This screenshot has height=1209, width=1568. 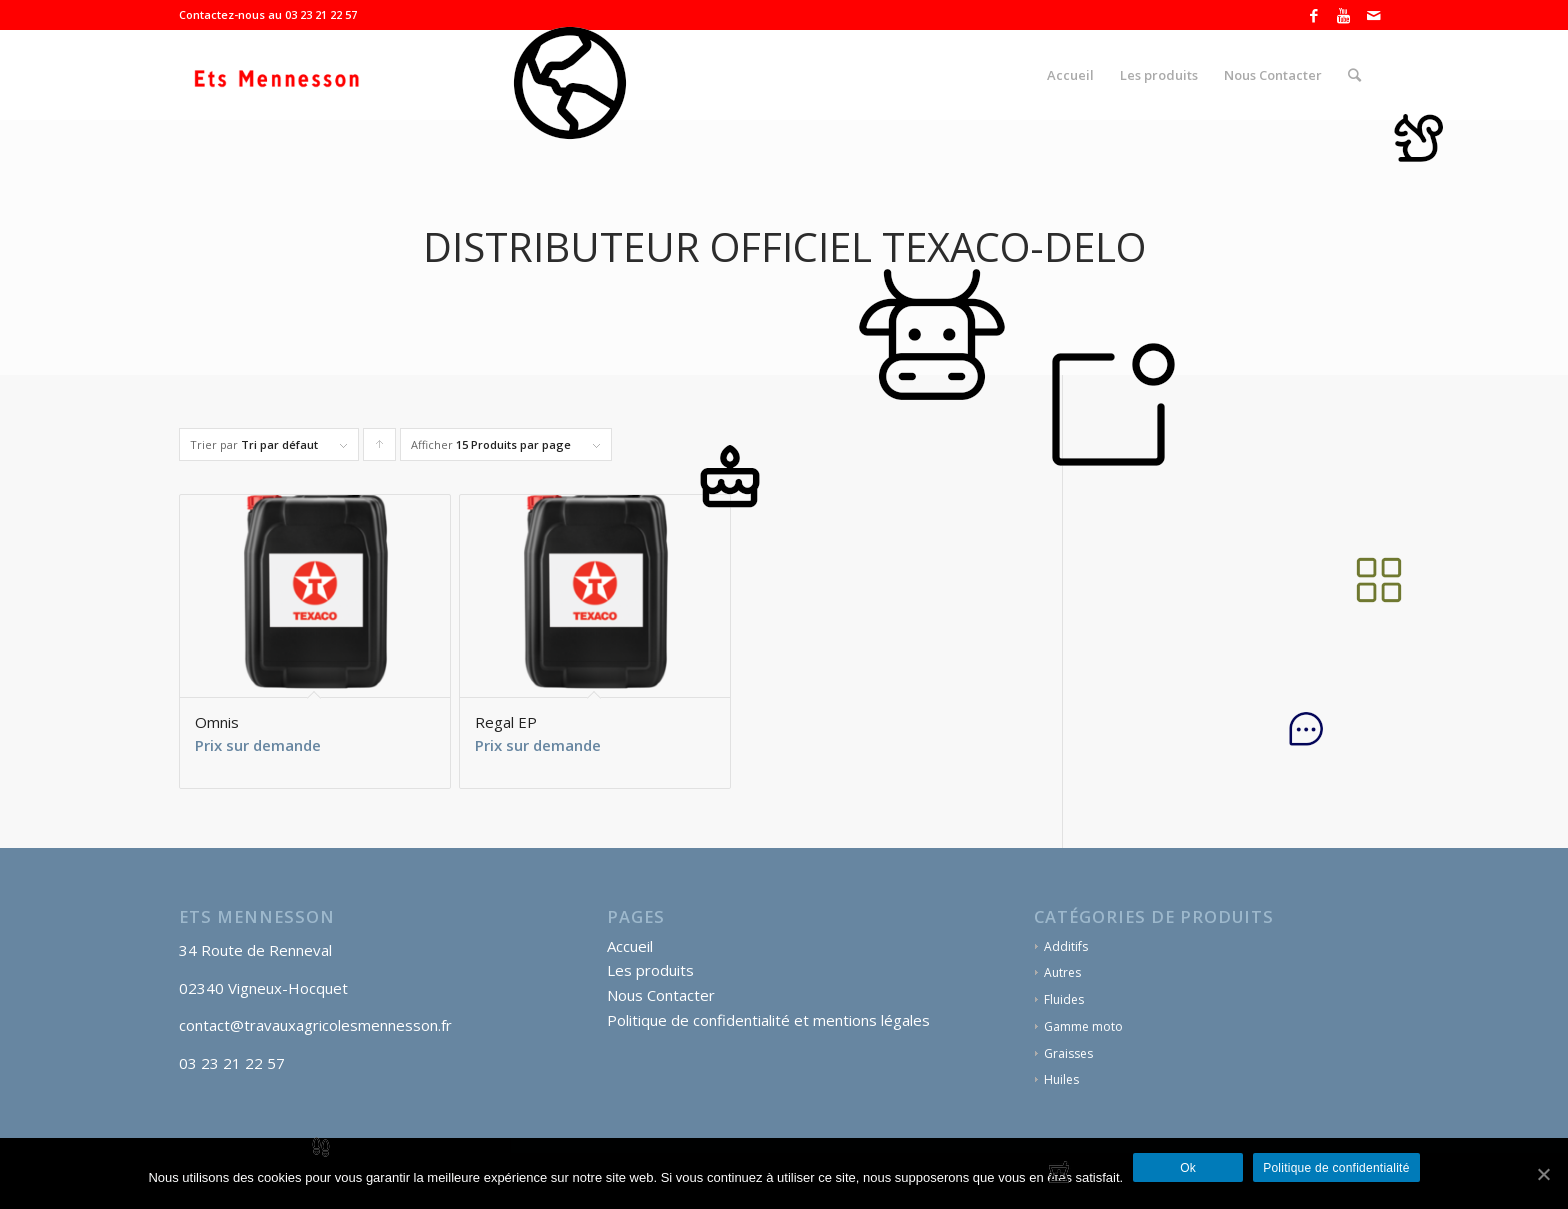 I want to click on switch to western hemisphere region, so click(x=570, y=83).